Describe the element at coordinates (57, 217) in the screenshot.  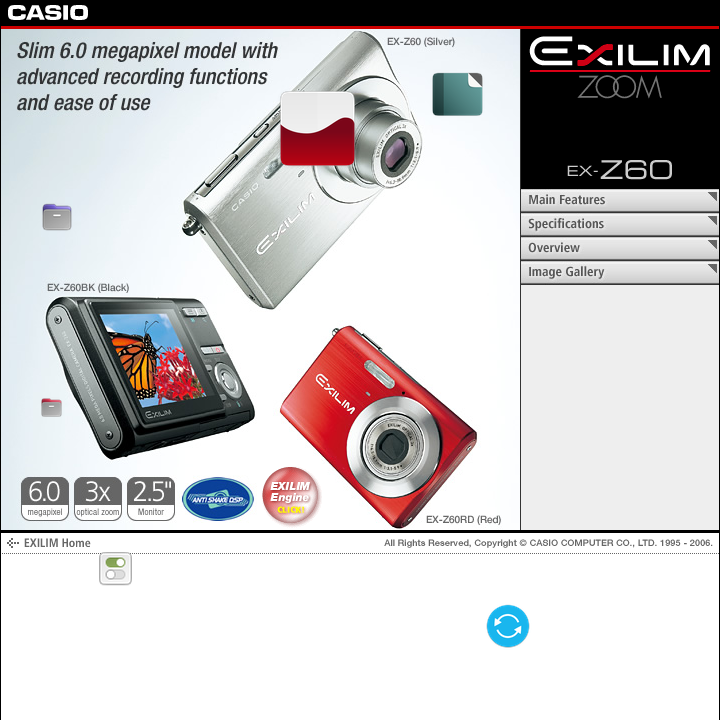
I see `open the file manager app` at that location.